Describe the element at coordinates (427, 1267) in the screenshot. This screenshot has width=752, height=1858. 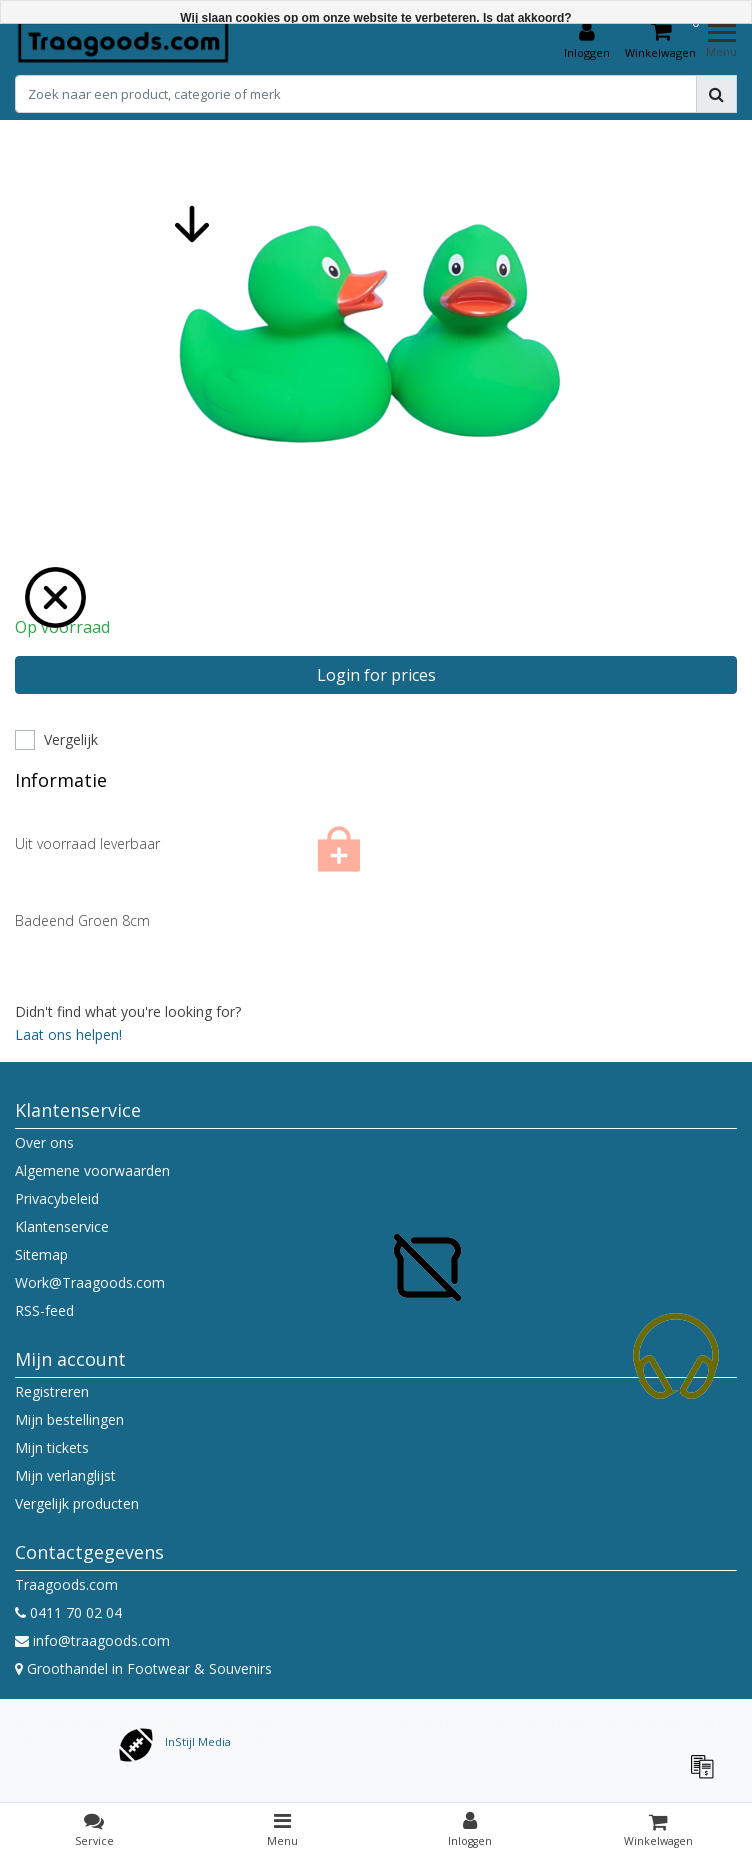
I see `indicates gluten-free or bread-free option` at that location.